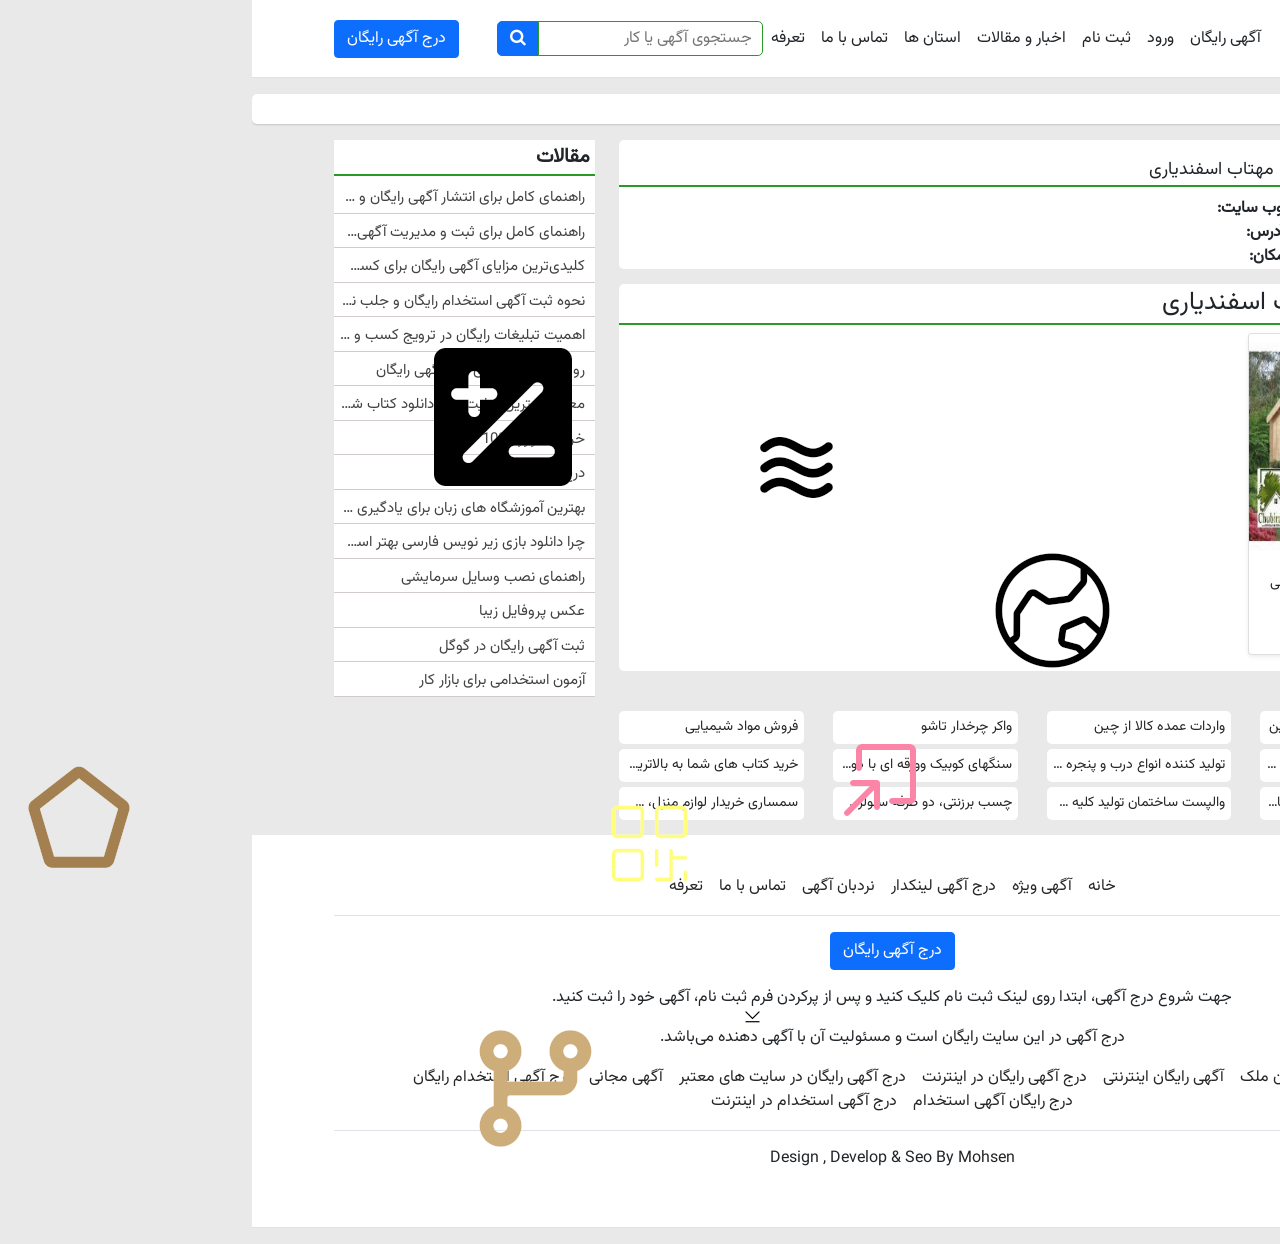  Describe the element at coordinates (528, 1088) in the screenshot. I see `view repository branches` at that location.